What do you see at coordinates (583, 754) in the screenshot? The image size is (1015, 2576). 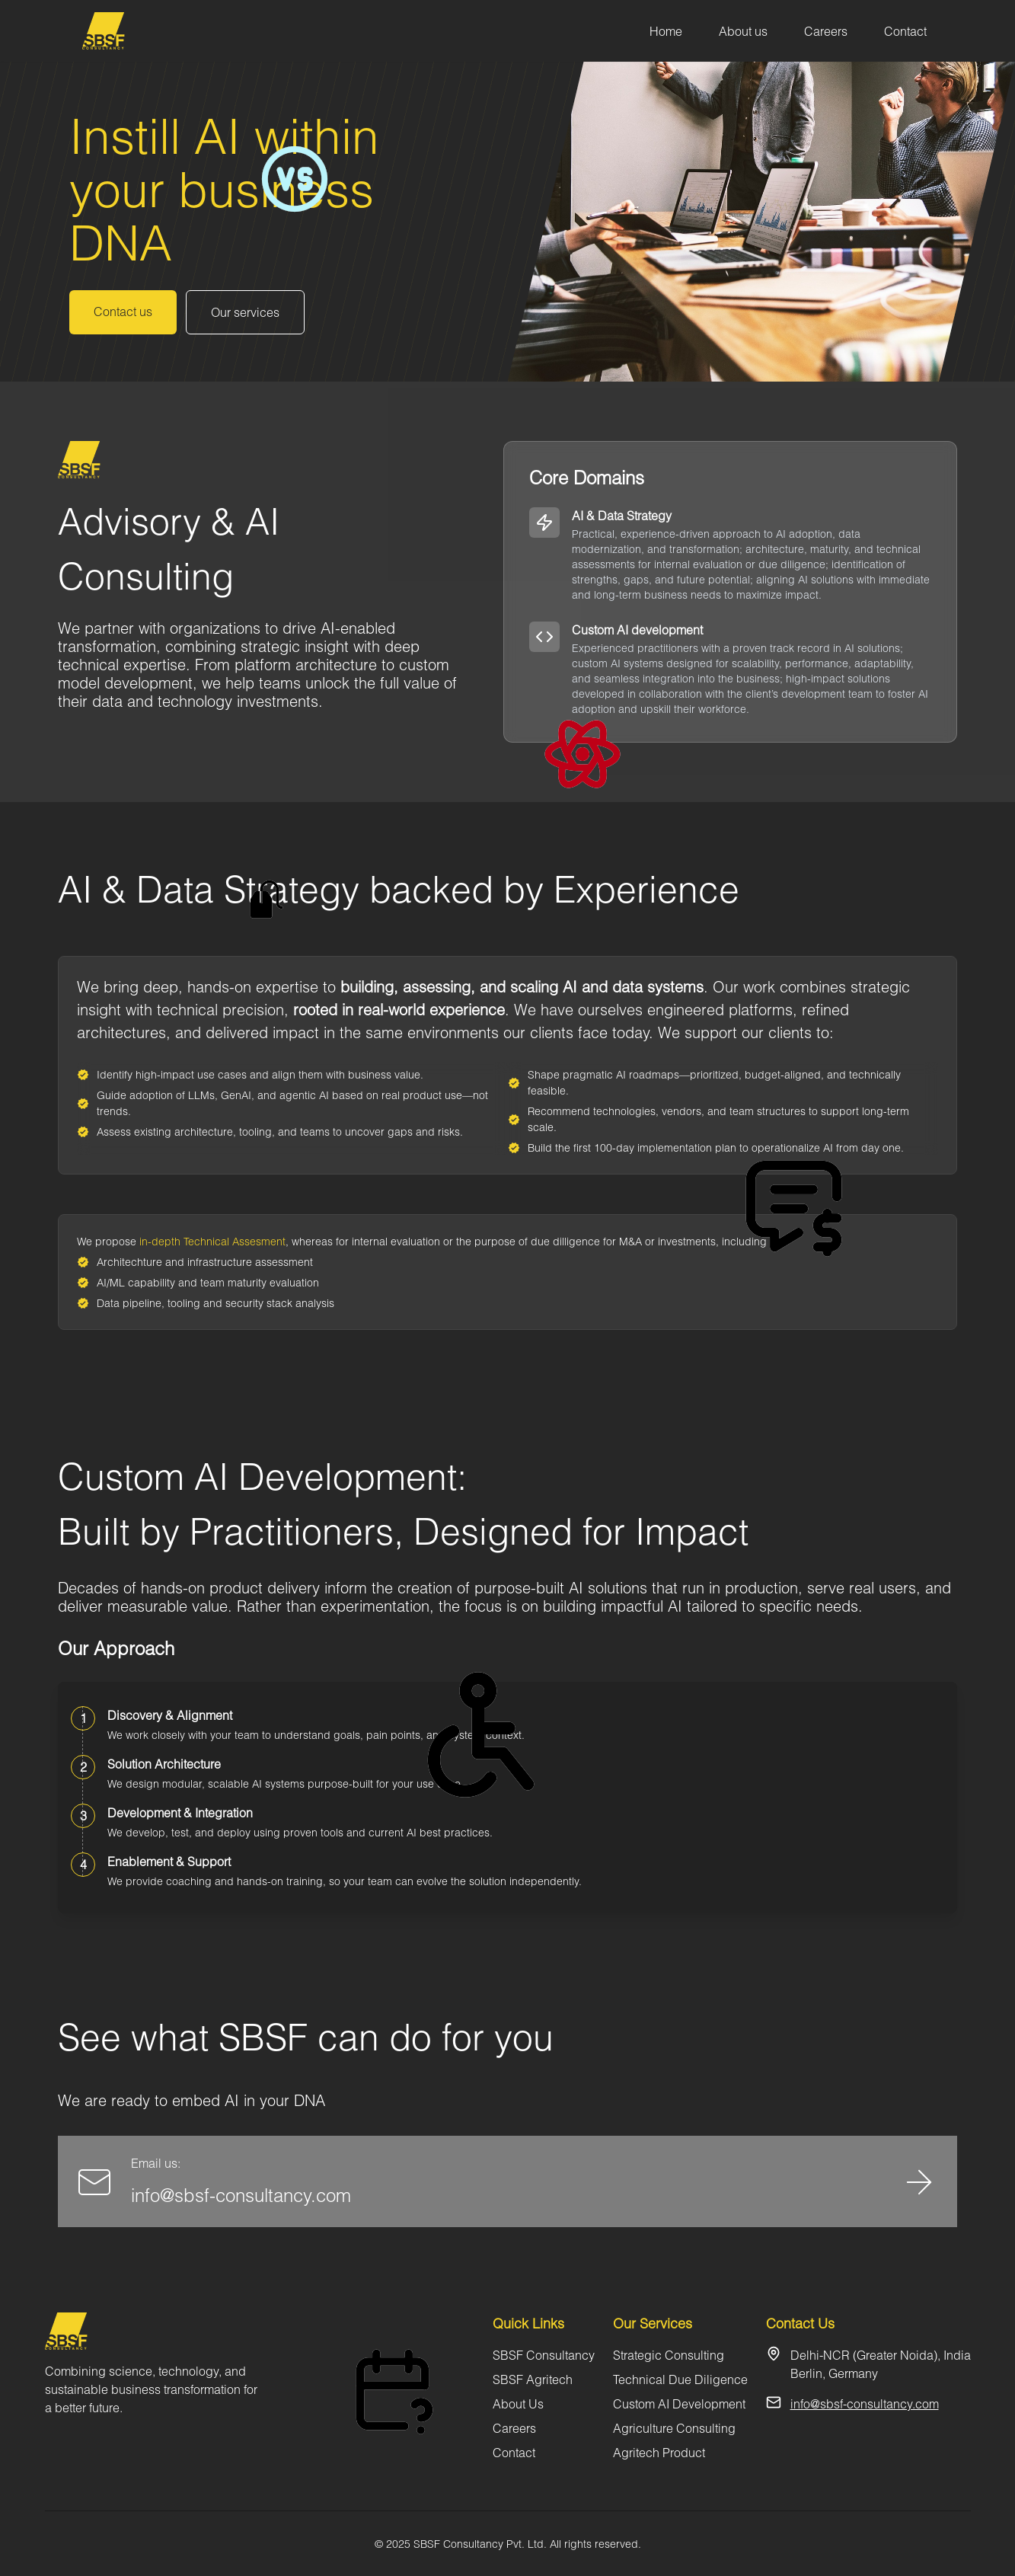 I see `indicates a React.js application or component` at bounding box center [583, 754].